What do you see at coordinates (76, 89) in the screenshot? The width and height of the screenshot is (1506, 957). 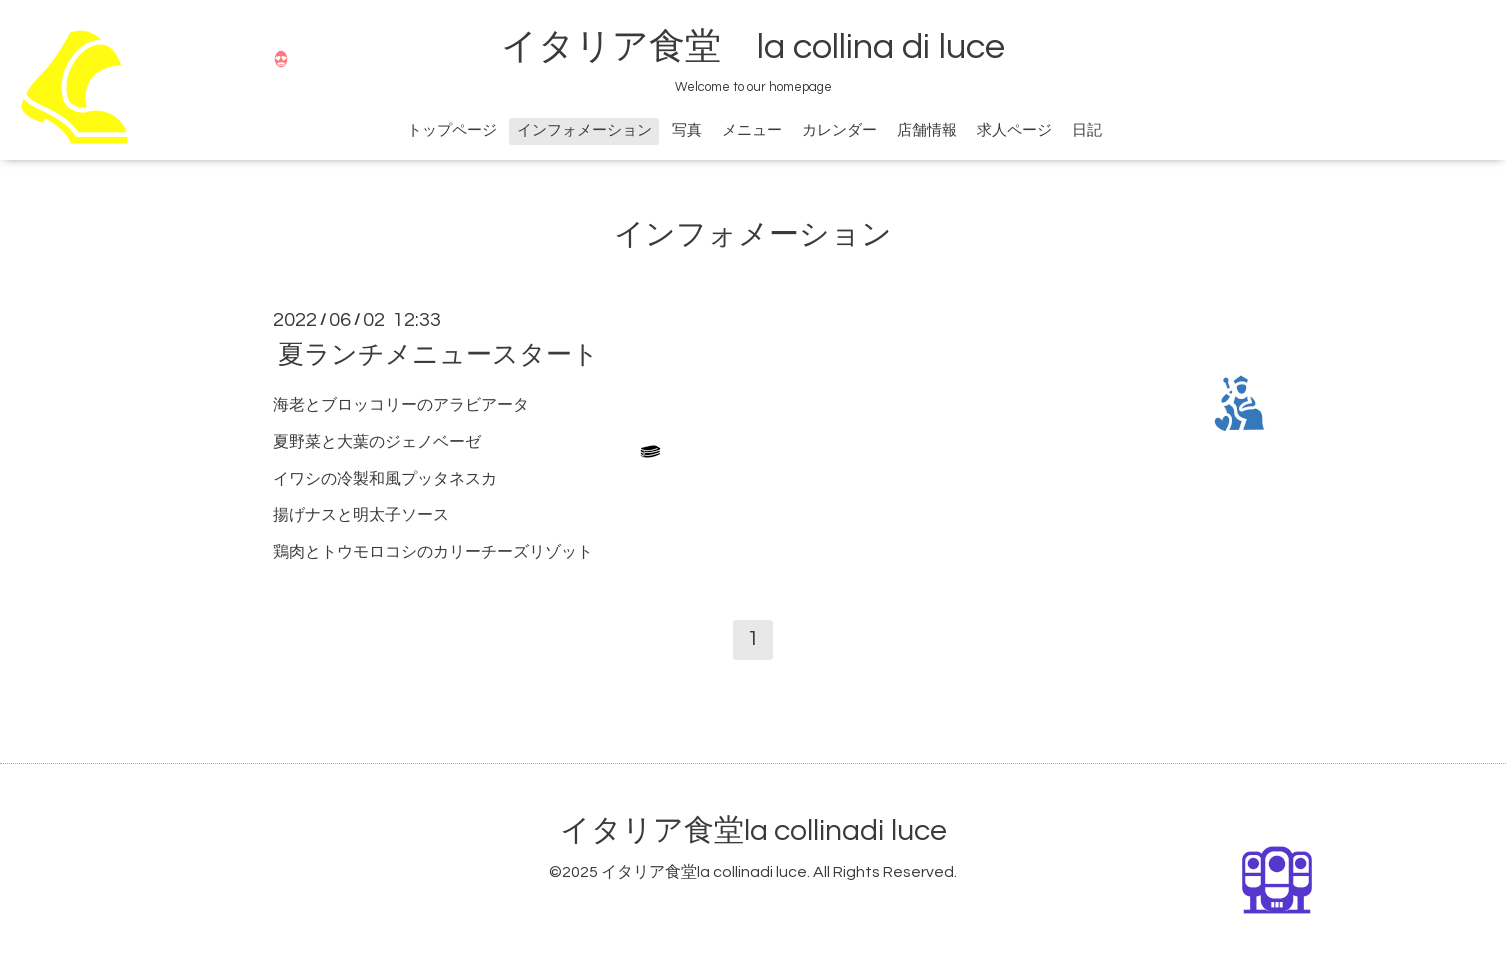 I see `access walking or hiking activity tracking` at bounding box center [76, 89].